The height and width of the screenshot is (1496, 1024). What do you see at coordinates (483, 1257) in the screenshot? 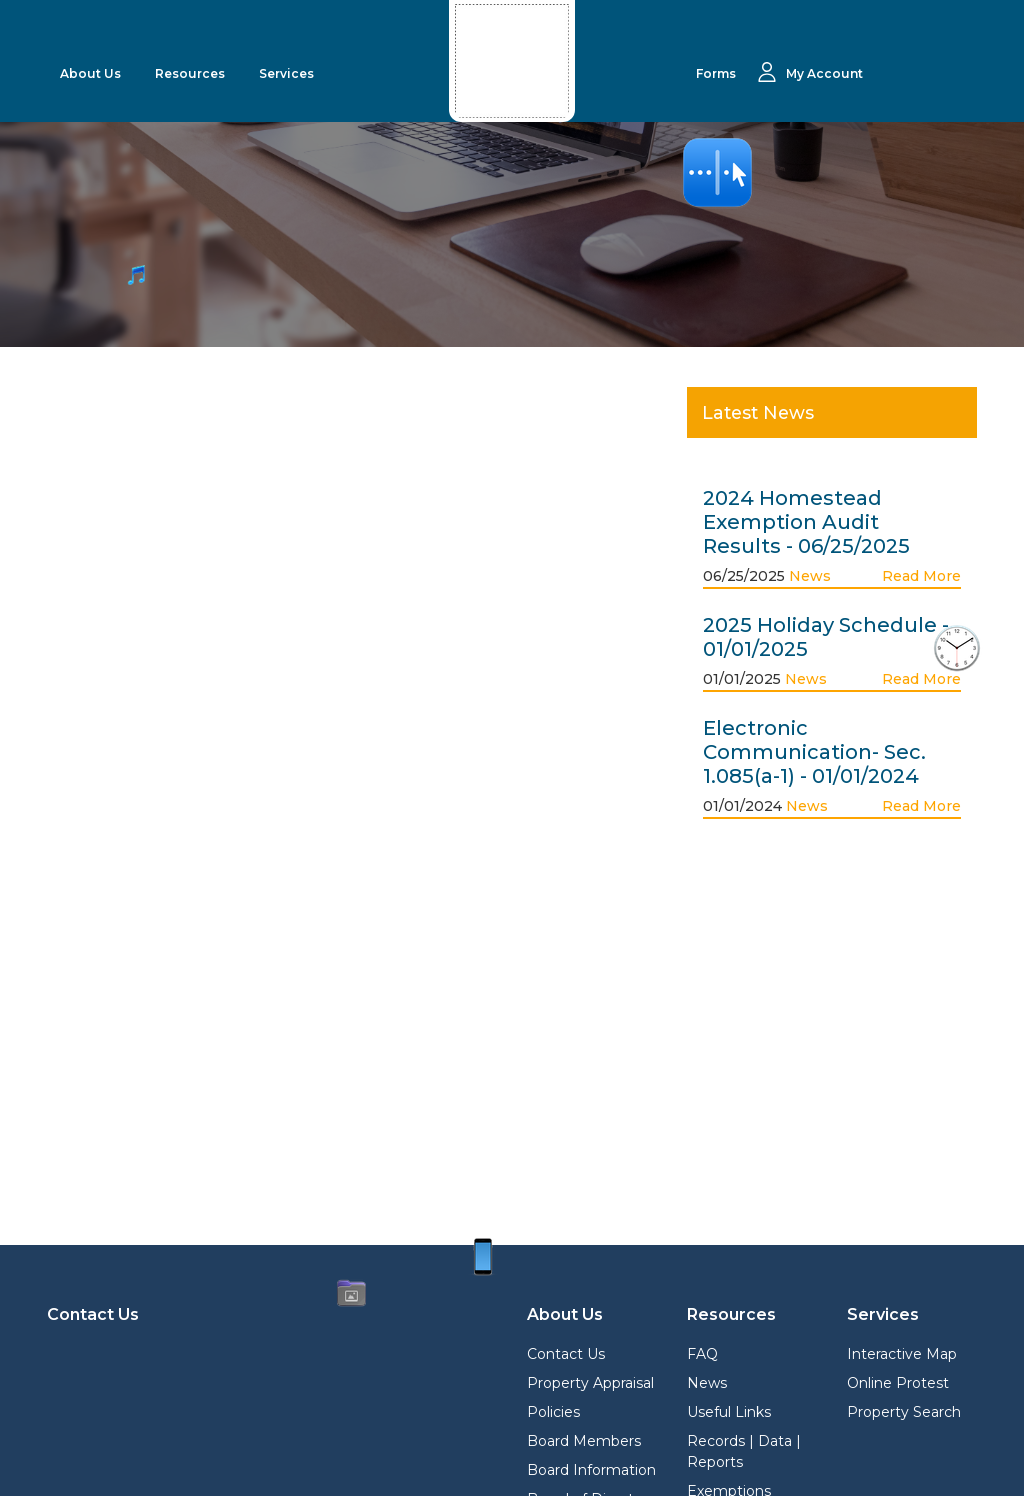
I see `iPhone SE 2 device connected to your mac` at bounding box center [483, 1257].